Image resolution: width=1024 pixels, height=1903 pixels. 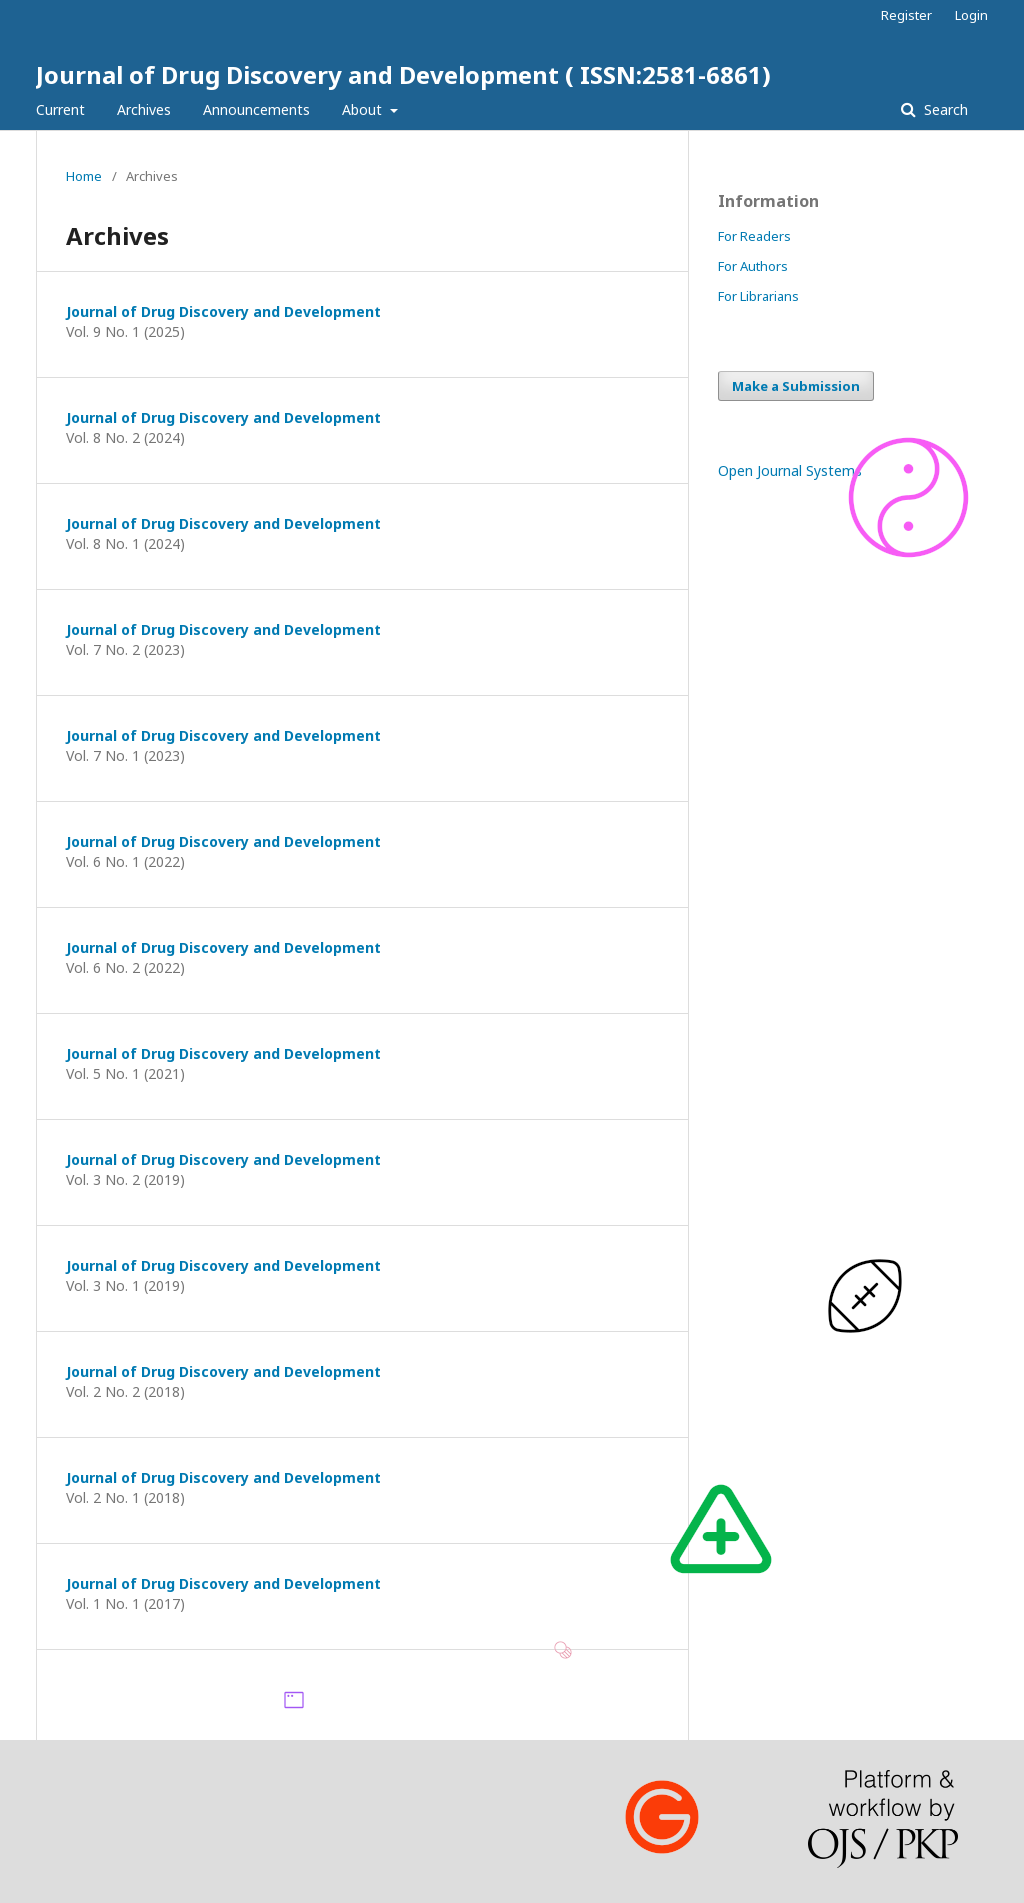 I want to click on access sports scores and updates, so click(x=865, y=1296).